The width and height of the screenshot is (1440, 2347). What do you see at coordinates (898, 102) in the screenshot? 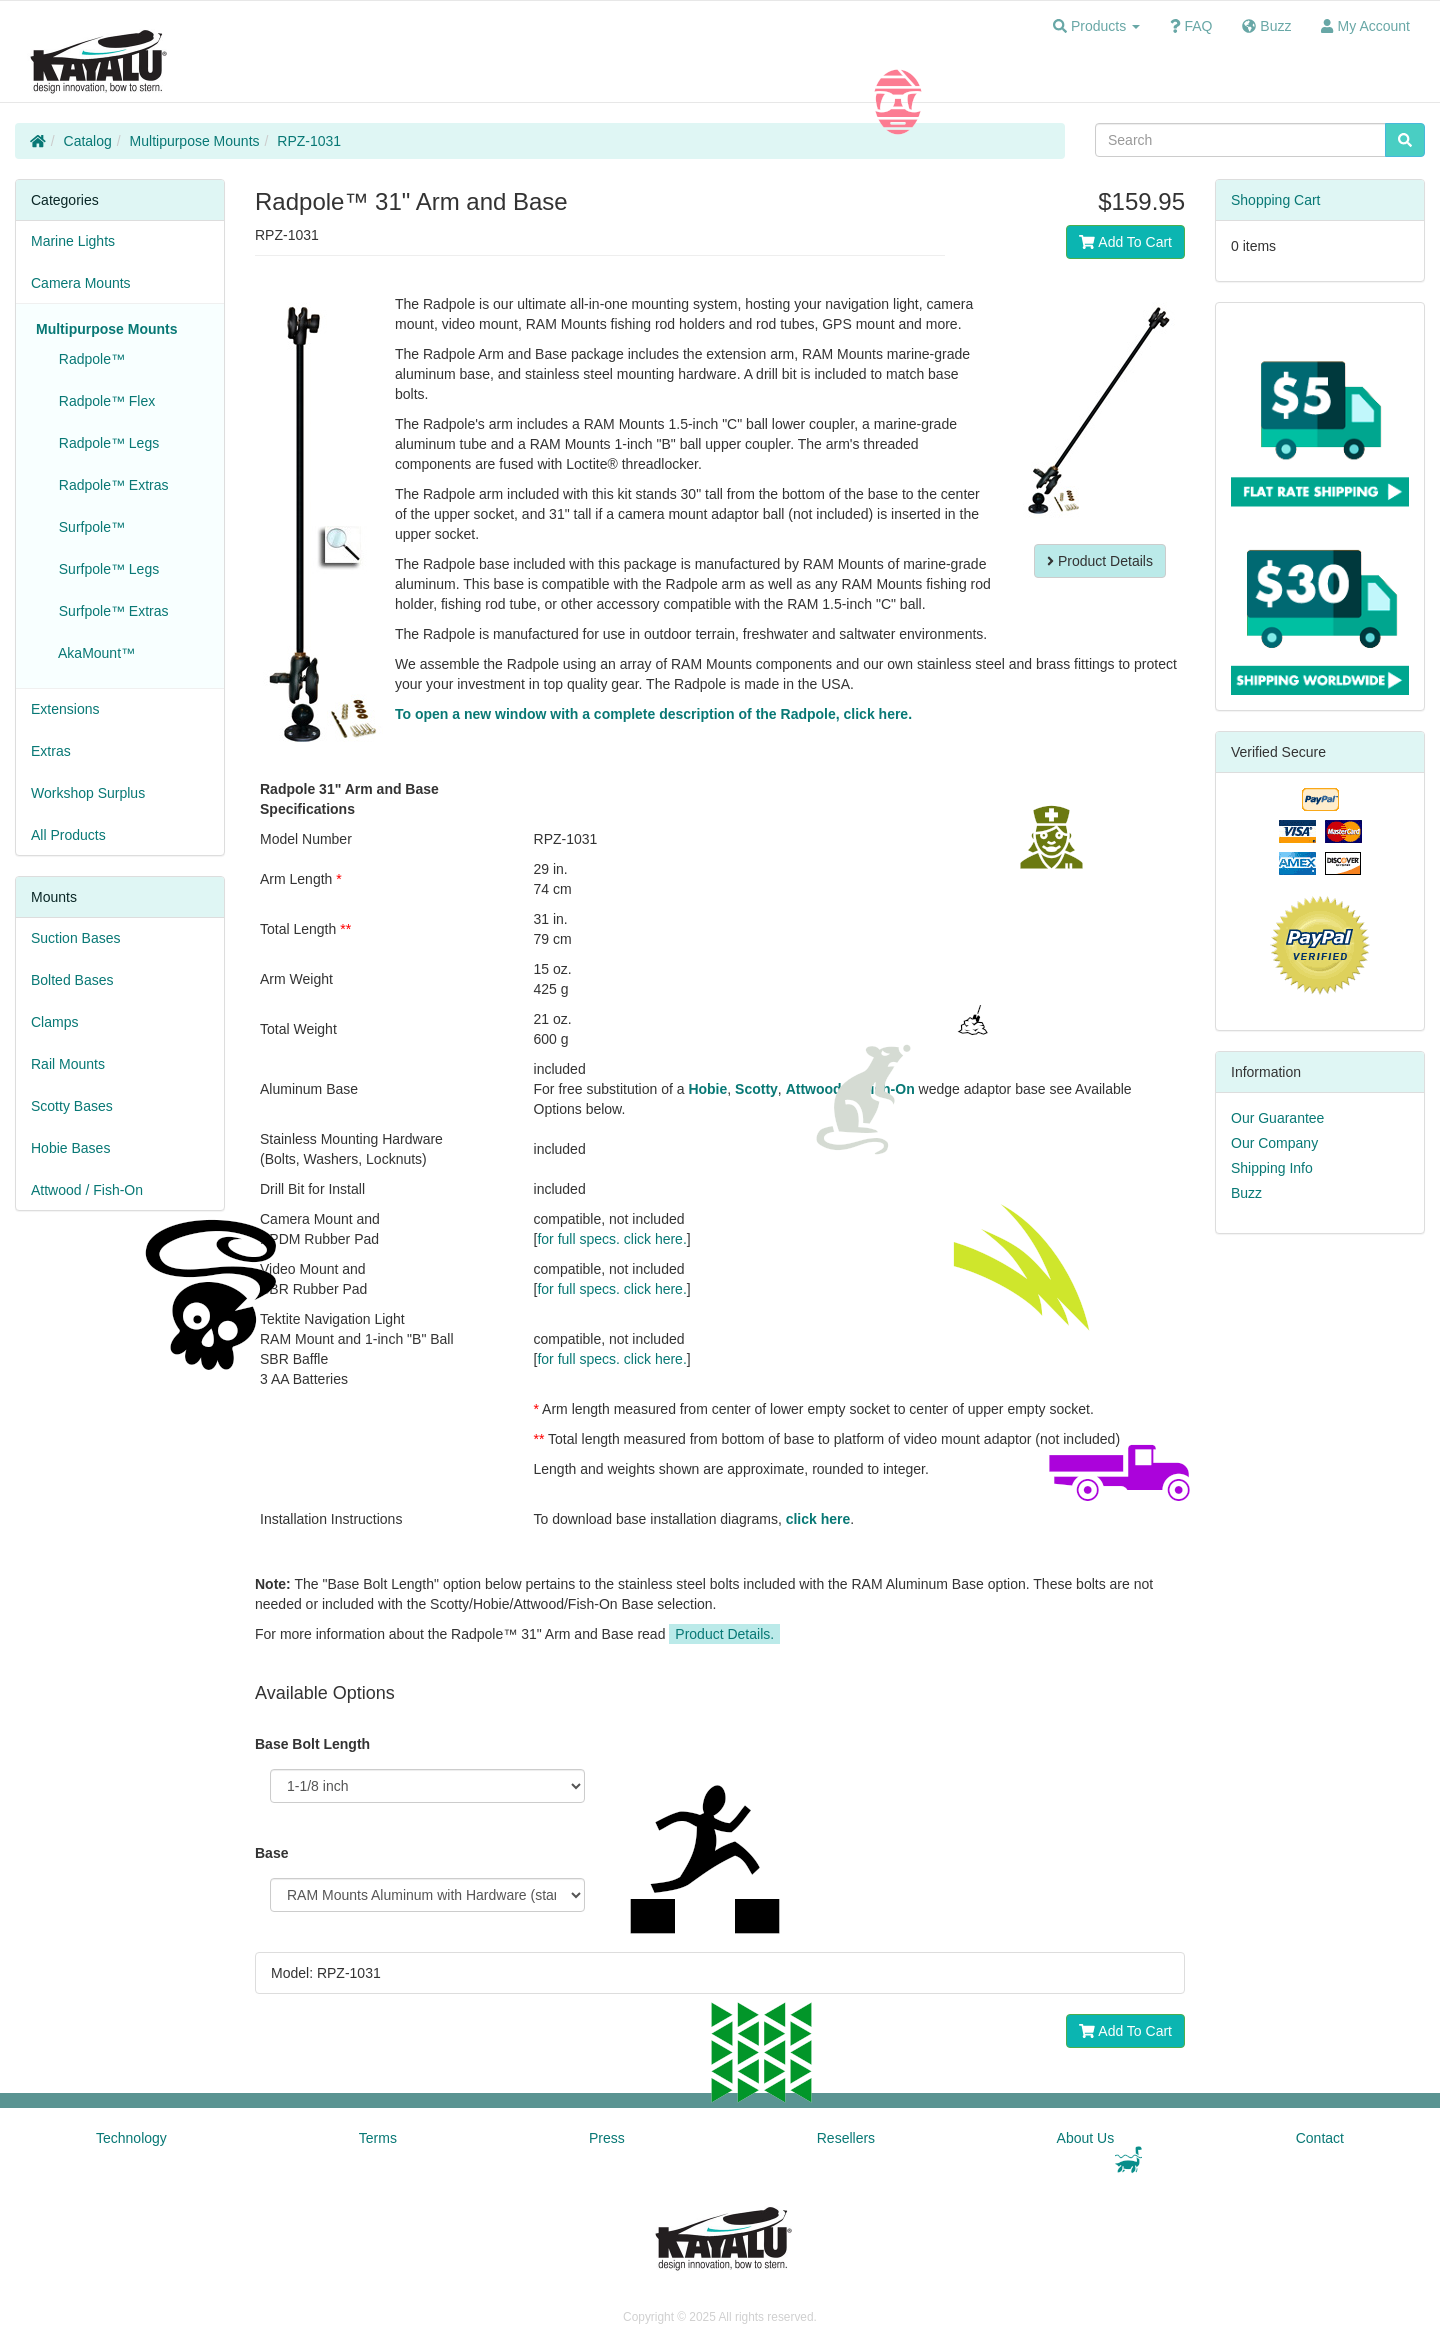
I see `toggle invisibility or stealth mode` at bounding box center [898, 102].